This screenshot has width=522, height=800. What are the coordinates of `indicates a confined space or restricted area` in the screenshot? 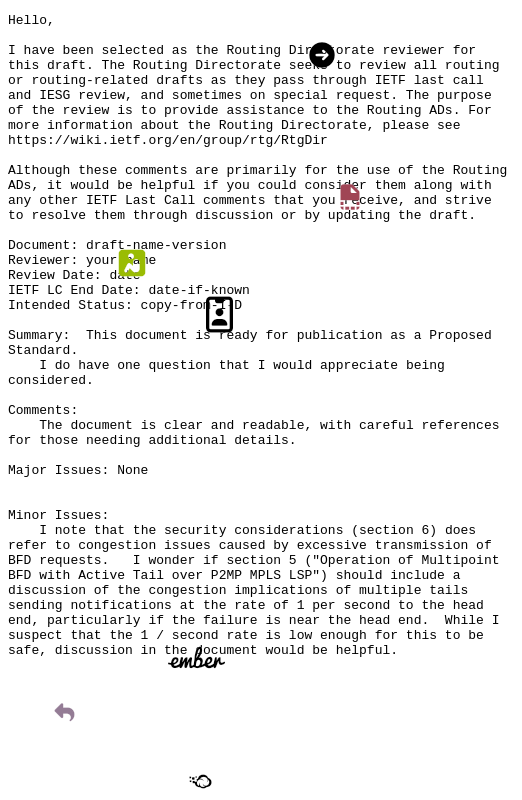 It's located at (132, 263).